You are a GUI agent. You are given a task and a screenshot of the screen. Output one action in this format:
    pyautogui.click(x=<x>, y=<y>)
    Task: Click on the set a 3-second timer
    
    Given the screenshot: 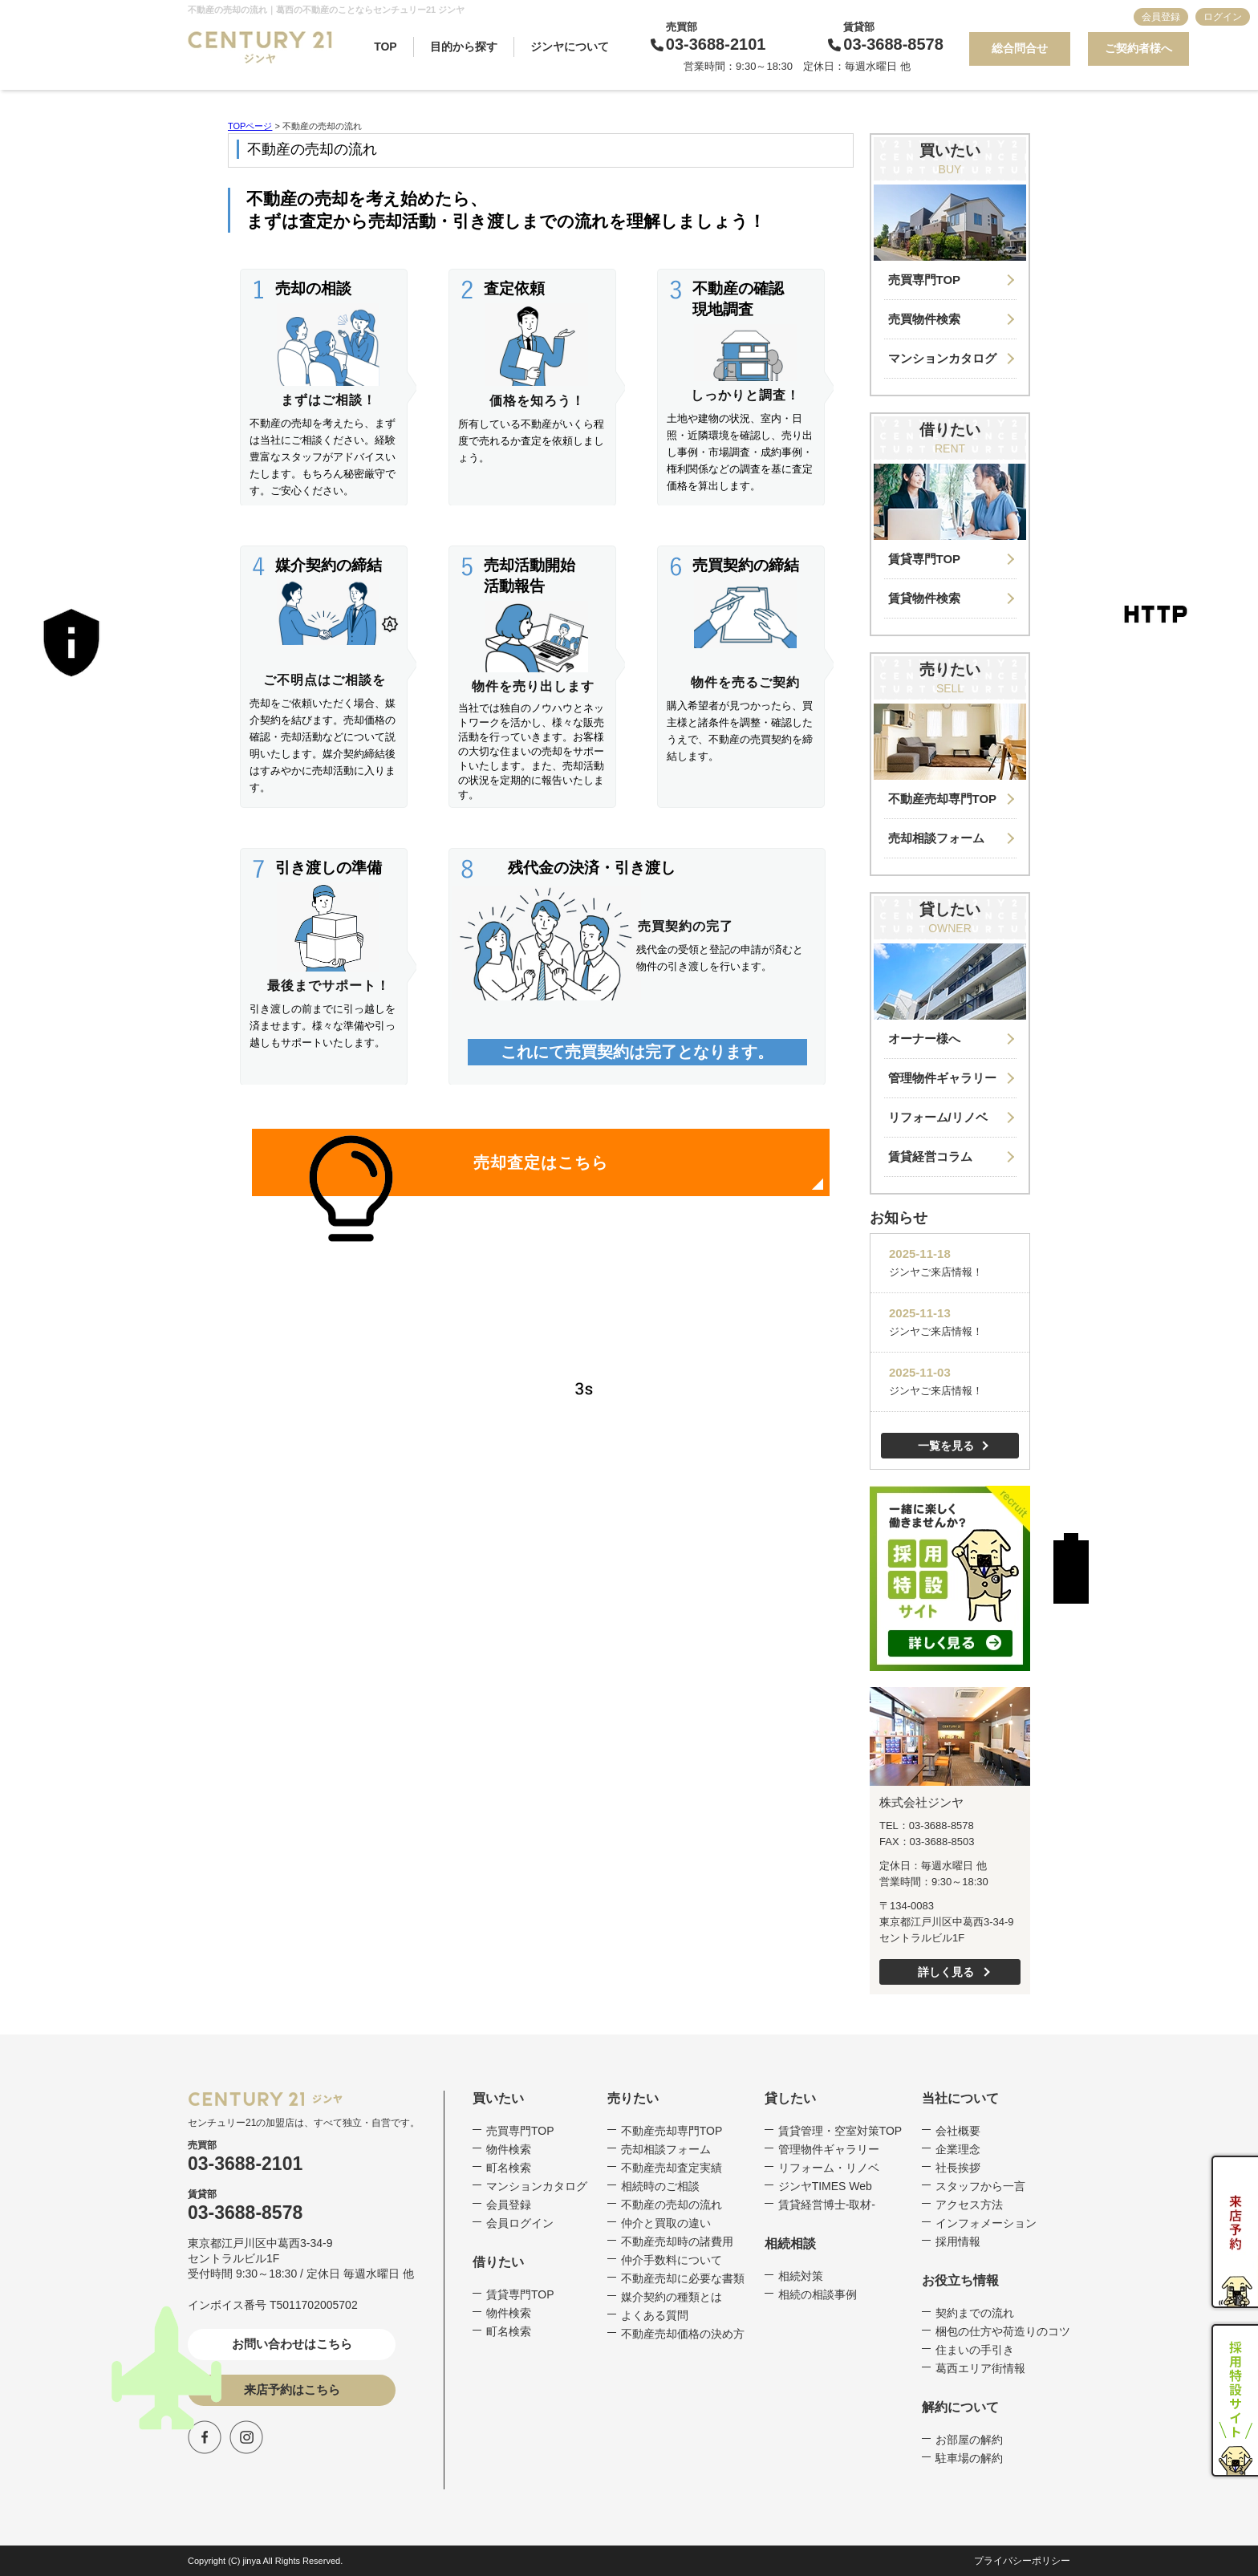 What is the action you would take?
    pyautogui.click(x=583, y=1389)
    